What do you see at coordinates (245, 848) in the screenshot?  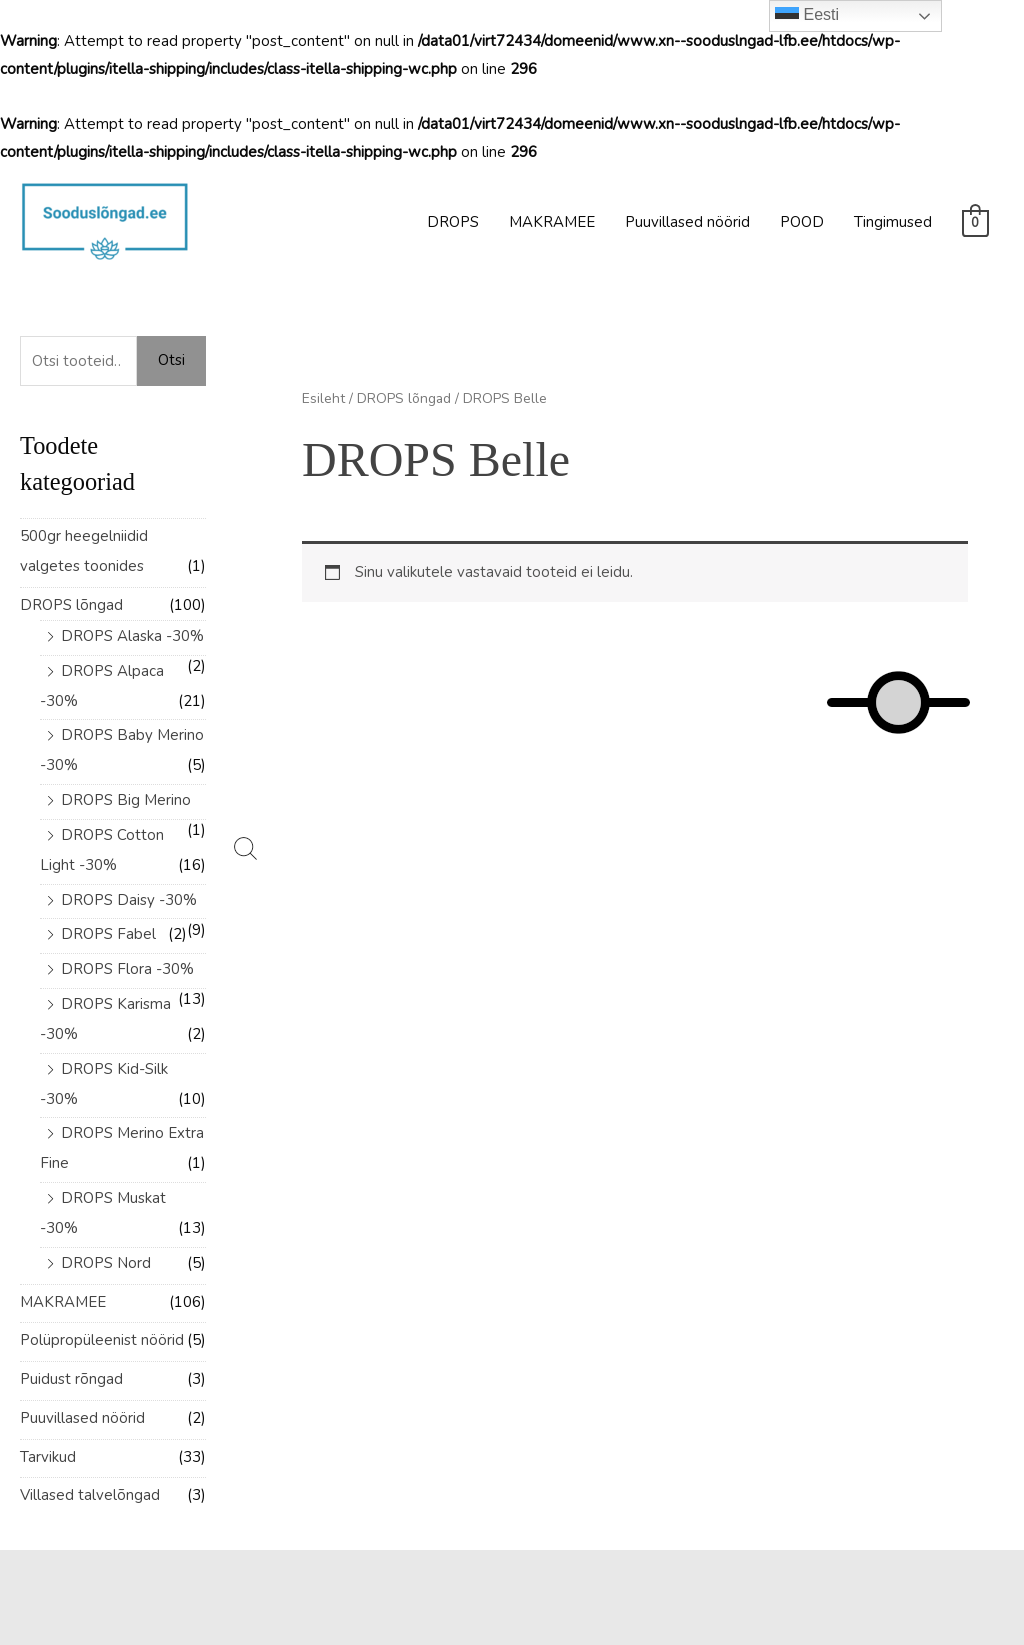 I see `search for content or items` at bounding box center [245, 848].